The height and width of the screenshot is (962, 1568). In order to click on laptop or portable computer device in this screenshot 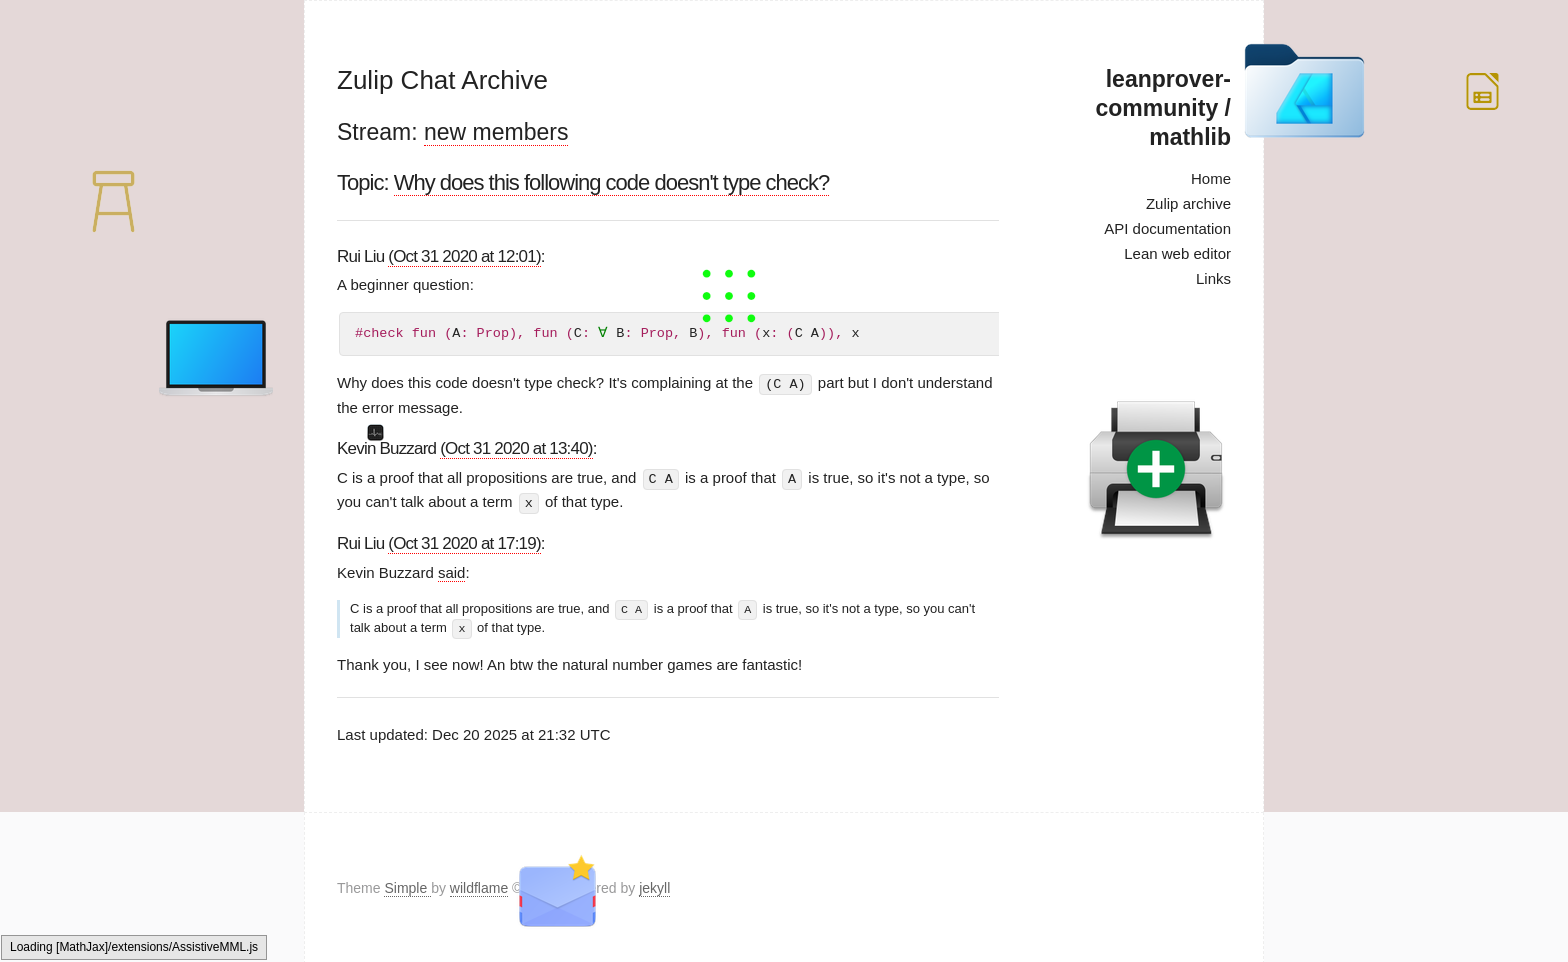, I will do `click(216, 356)`.